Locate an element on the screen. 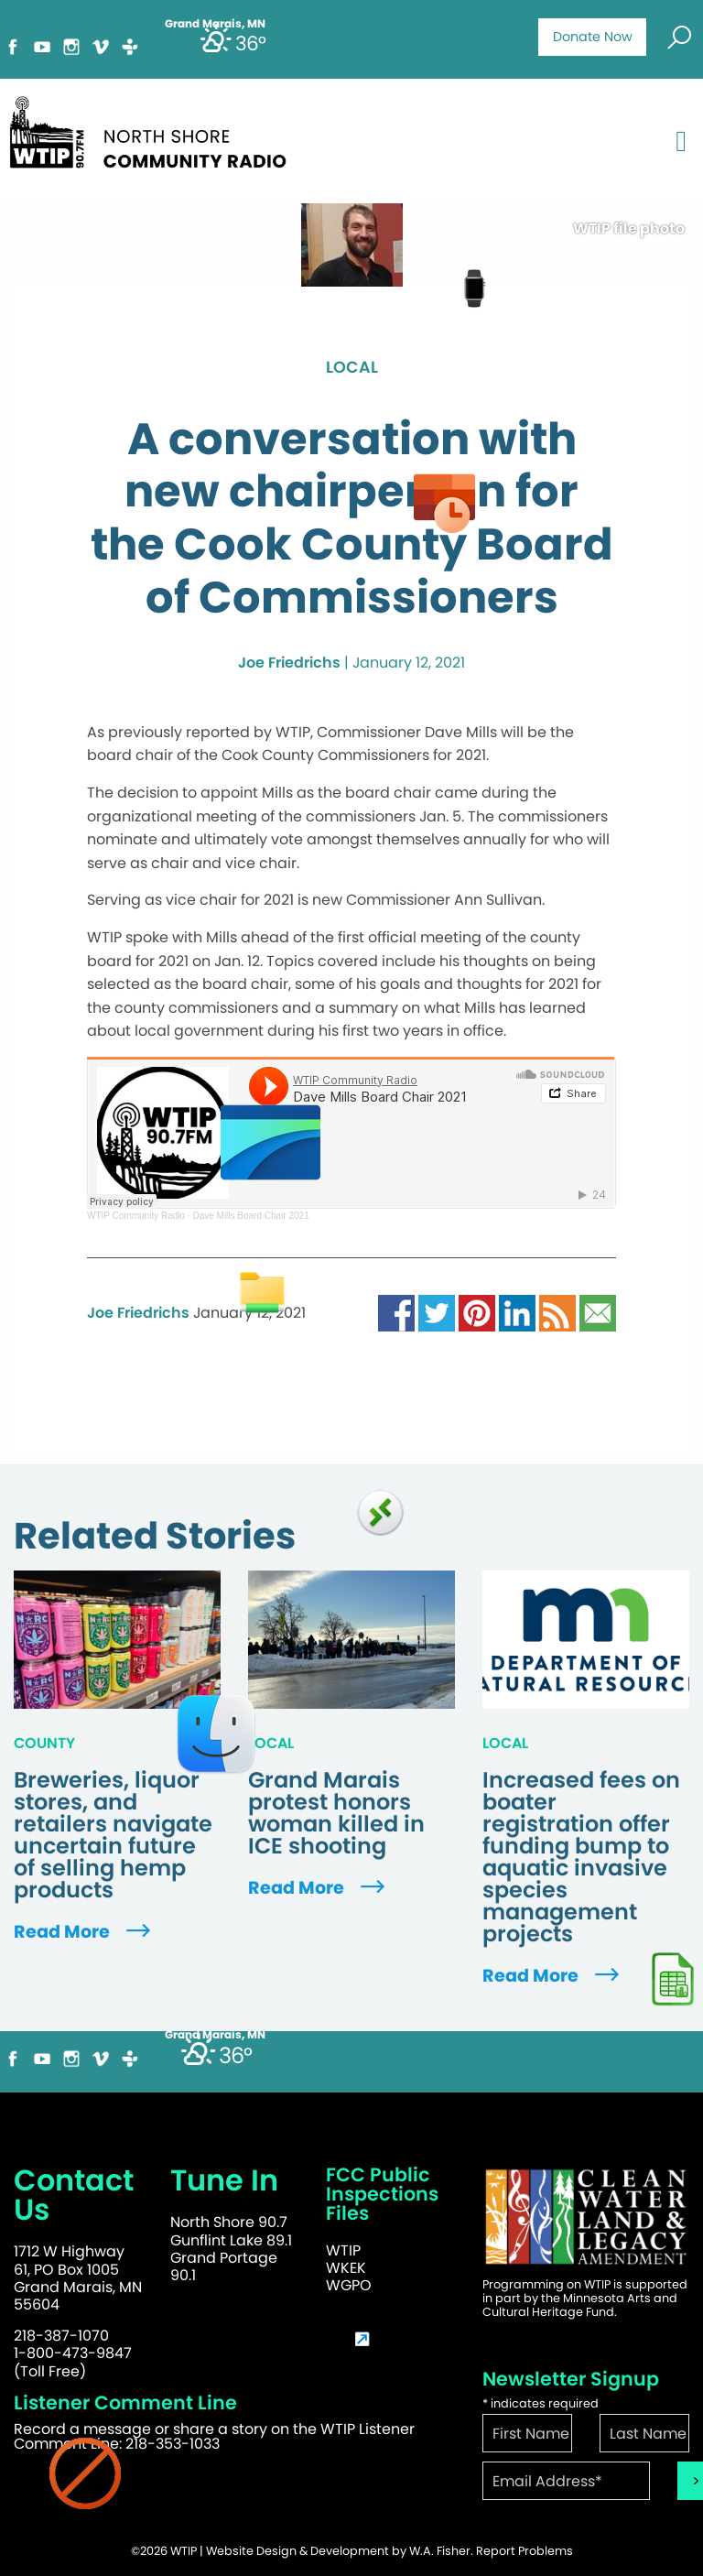 The image size is (703, 2576). launch microsoft edge webview runtime is located at coordinates (270, 1142).